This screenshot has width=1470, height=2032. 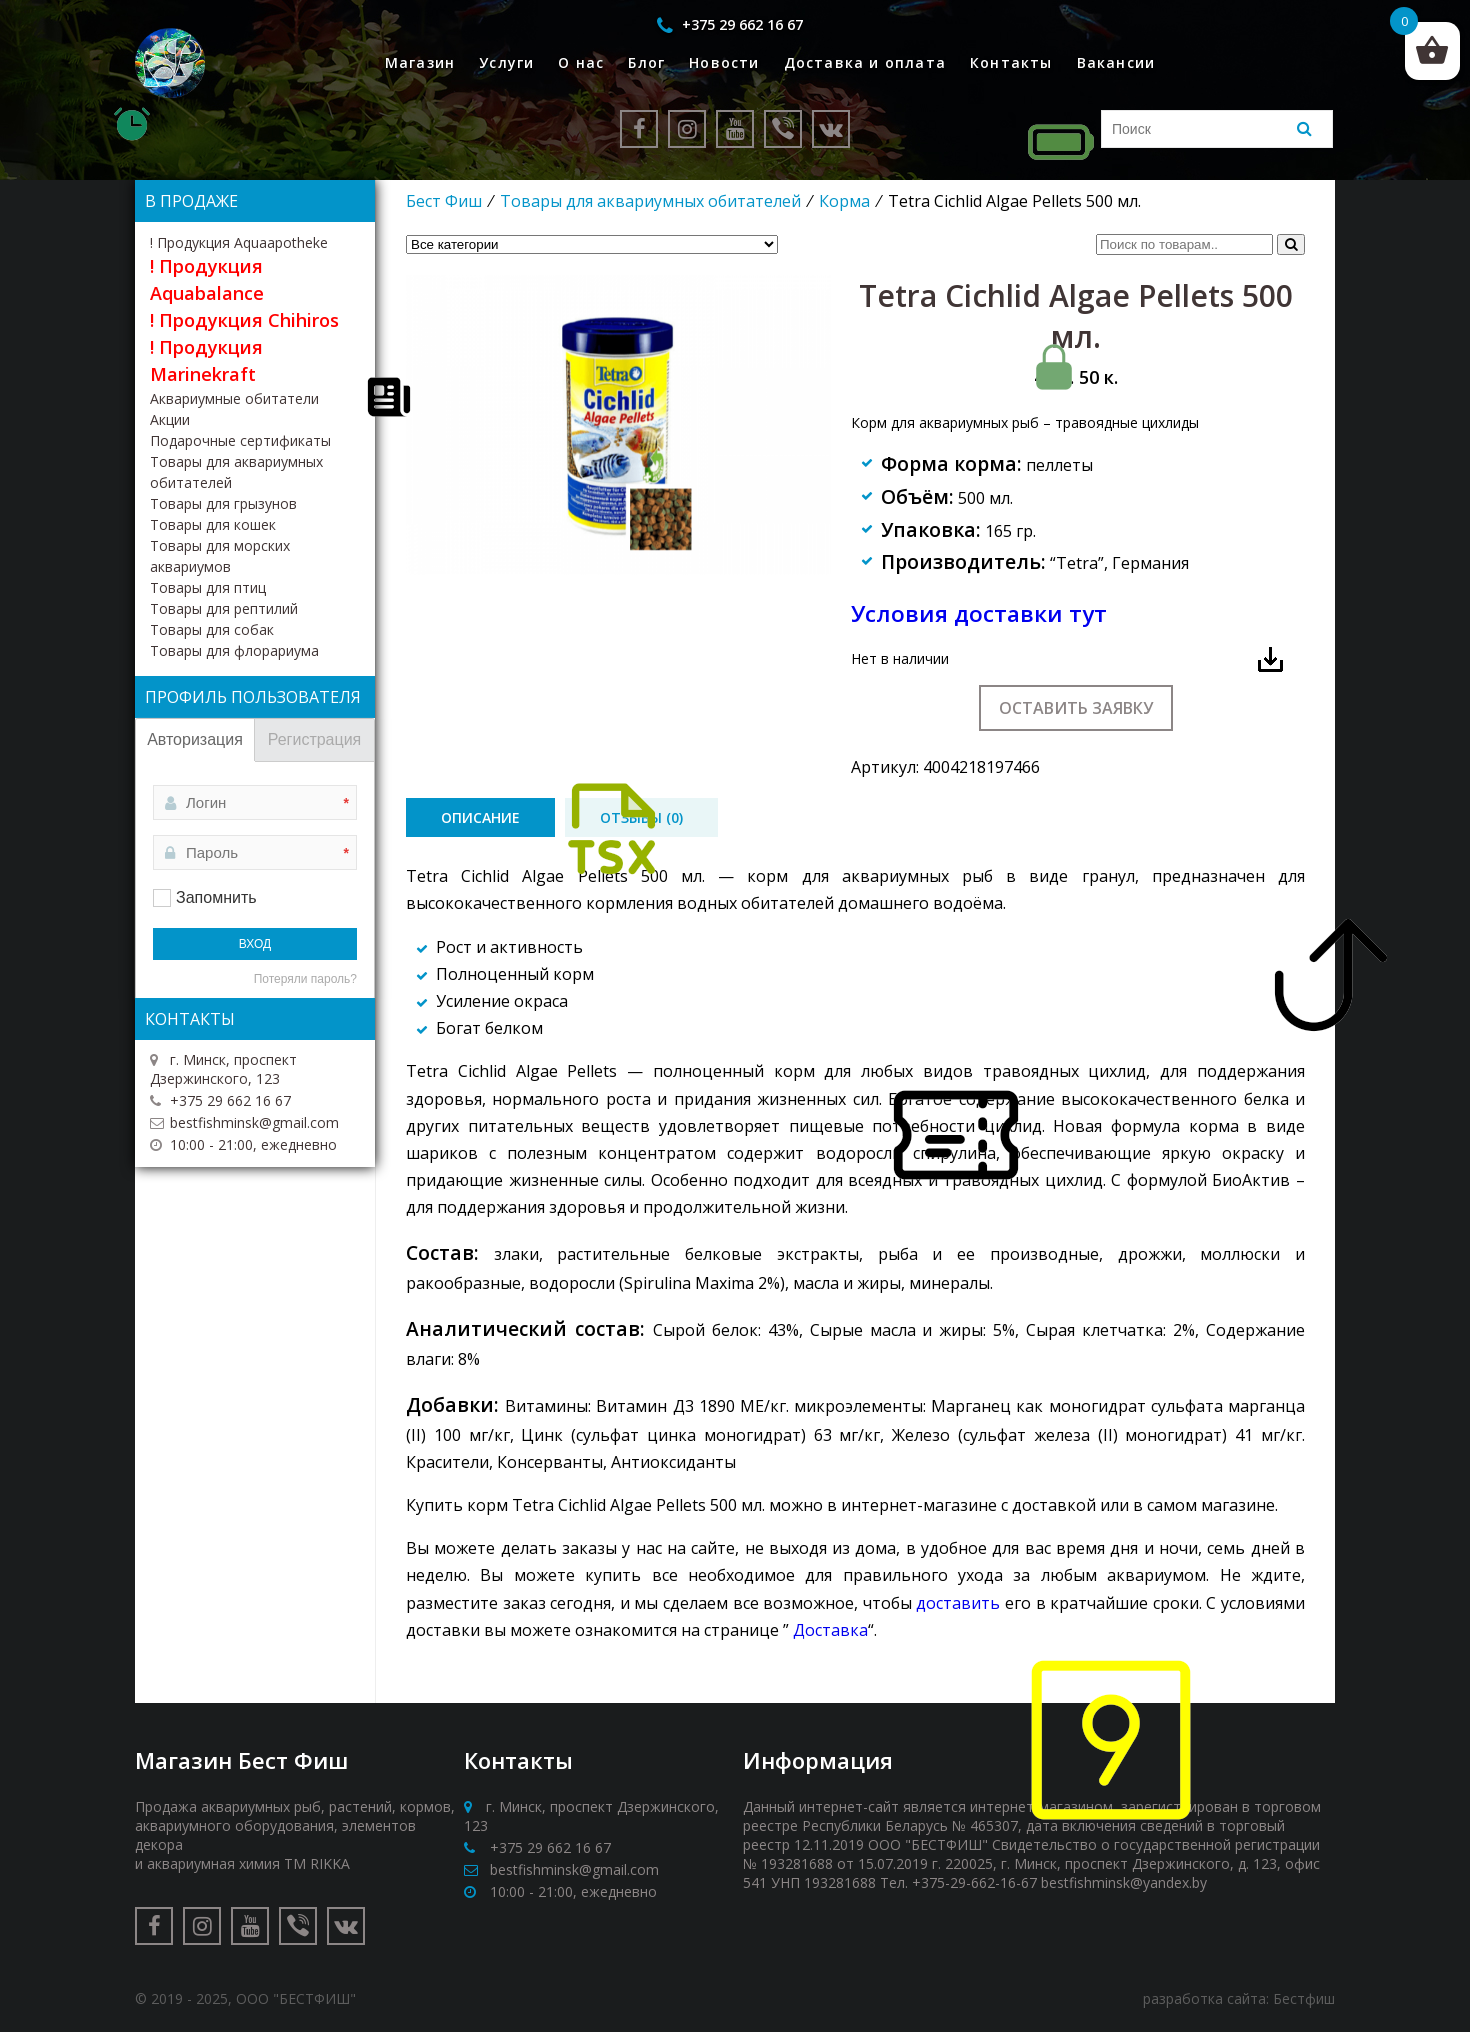 I want to click on view news articles or updates, so click(x=389, y=397).